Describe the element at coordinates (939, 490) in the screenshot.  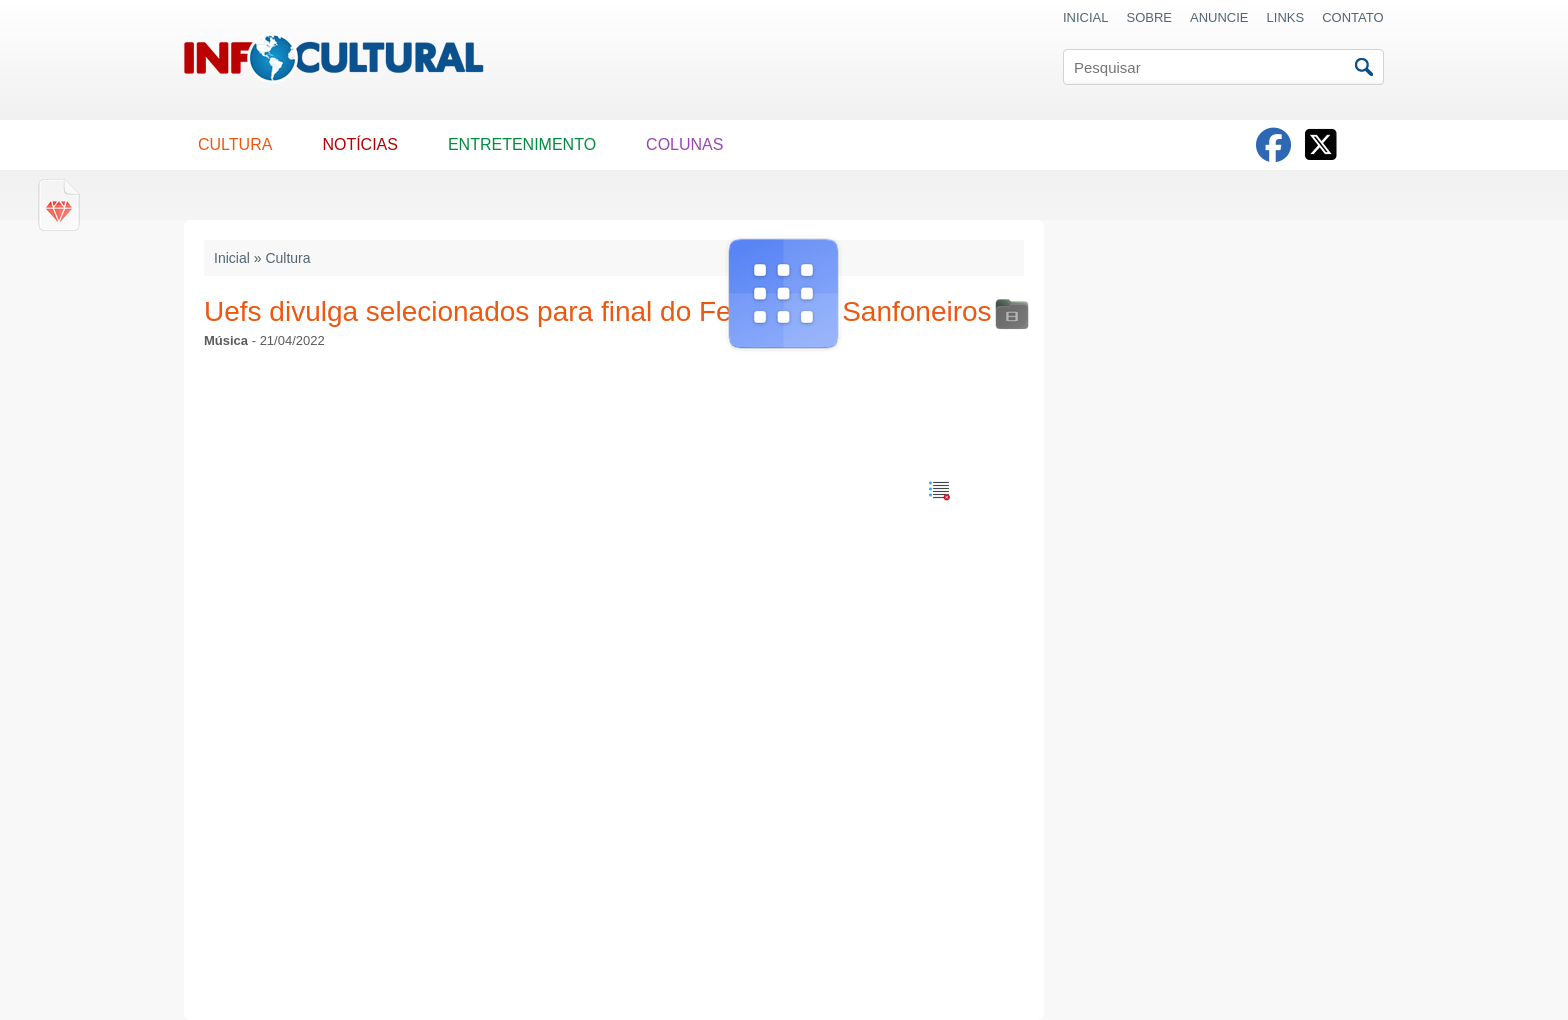
I see `remove an item from the list` at that location.